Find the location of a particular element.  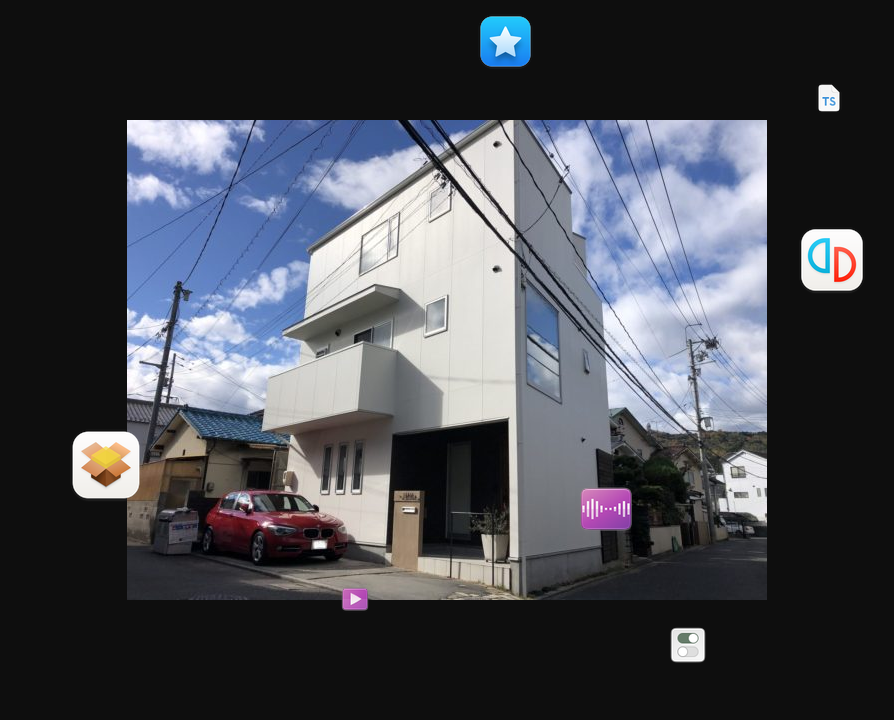

open gnome tweaks settings is located at coordinates (688, 645).